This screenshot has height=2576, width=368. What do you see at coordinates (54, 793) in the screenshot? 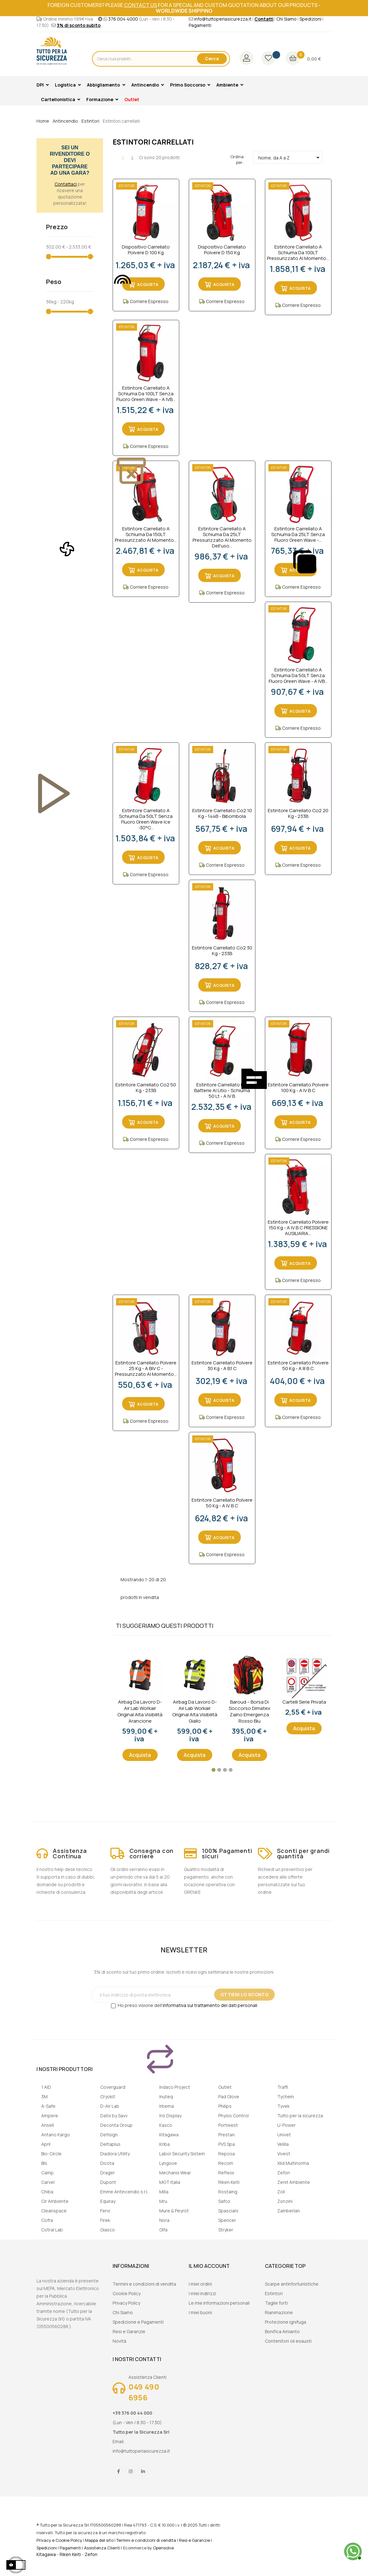
I see `play media or video content` at bounding box center [54, 793].